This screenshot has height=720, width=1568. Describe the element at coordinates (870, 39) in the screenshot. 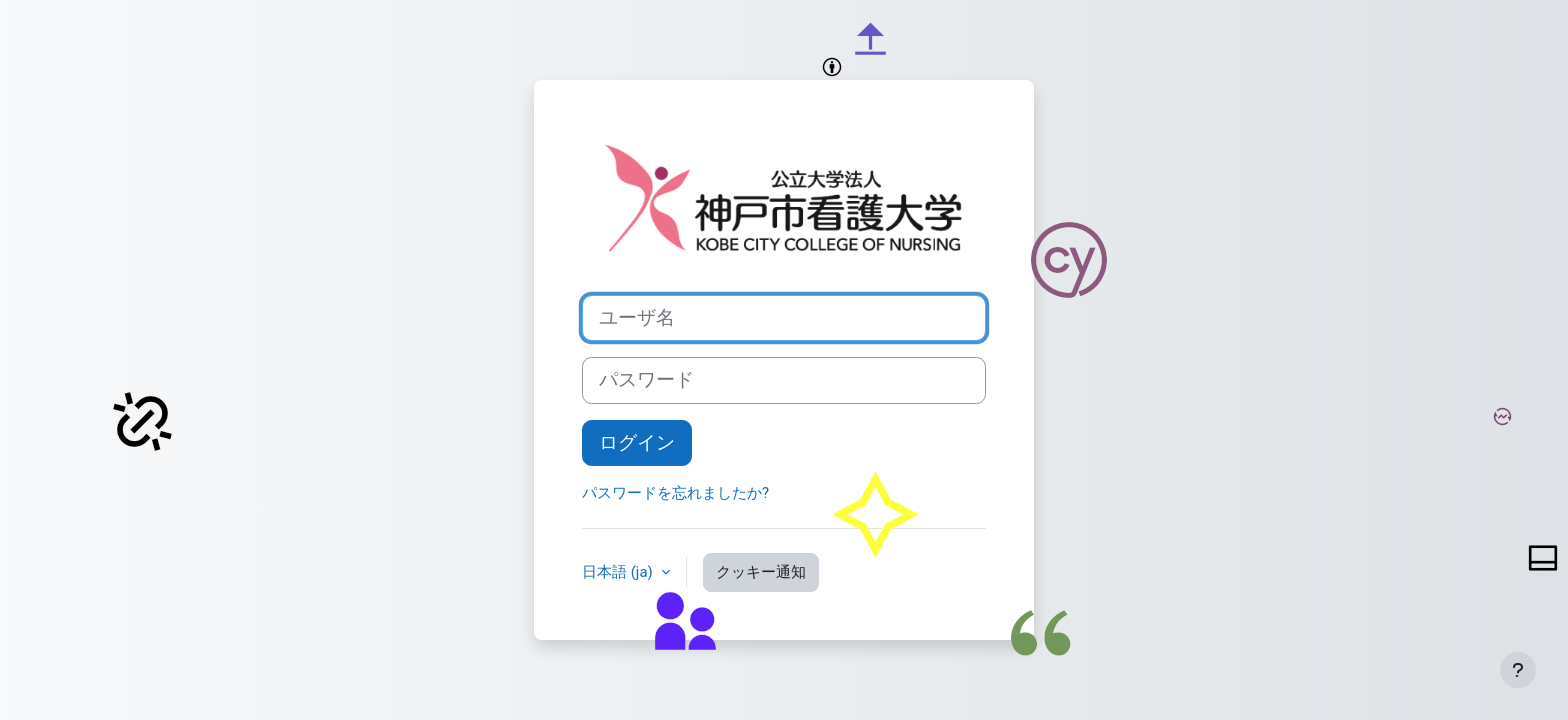

I see `upload a file or document` at that location.